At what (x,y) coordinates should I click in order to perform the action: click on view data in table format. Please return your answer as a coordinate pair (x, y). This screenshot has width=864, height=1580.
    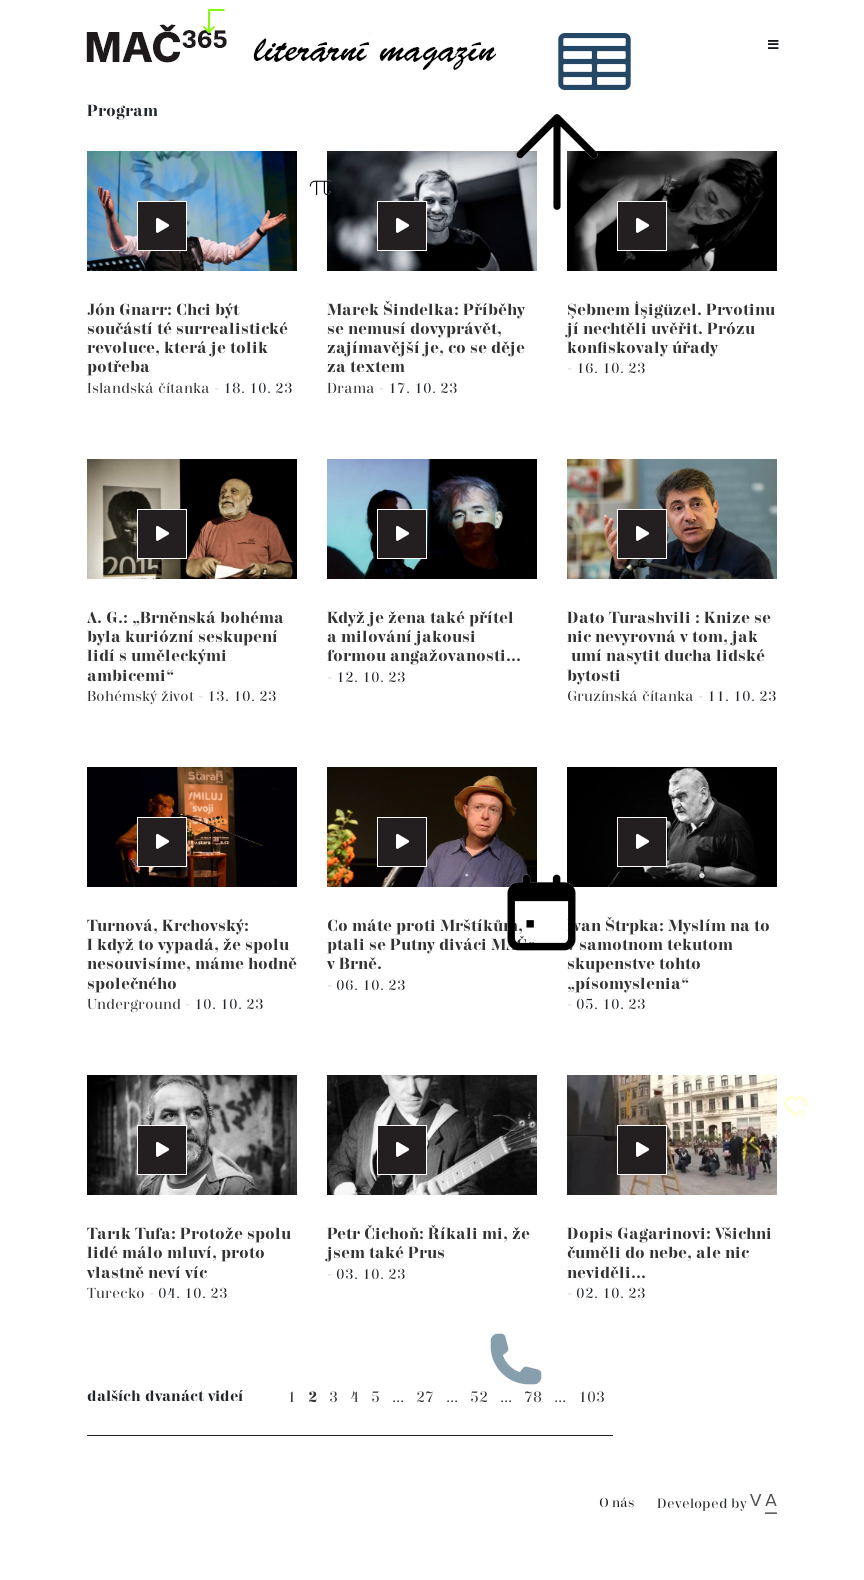
    Looking at the image, I should click on (594, 61).